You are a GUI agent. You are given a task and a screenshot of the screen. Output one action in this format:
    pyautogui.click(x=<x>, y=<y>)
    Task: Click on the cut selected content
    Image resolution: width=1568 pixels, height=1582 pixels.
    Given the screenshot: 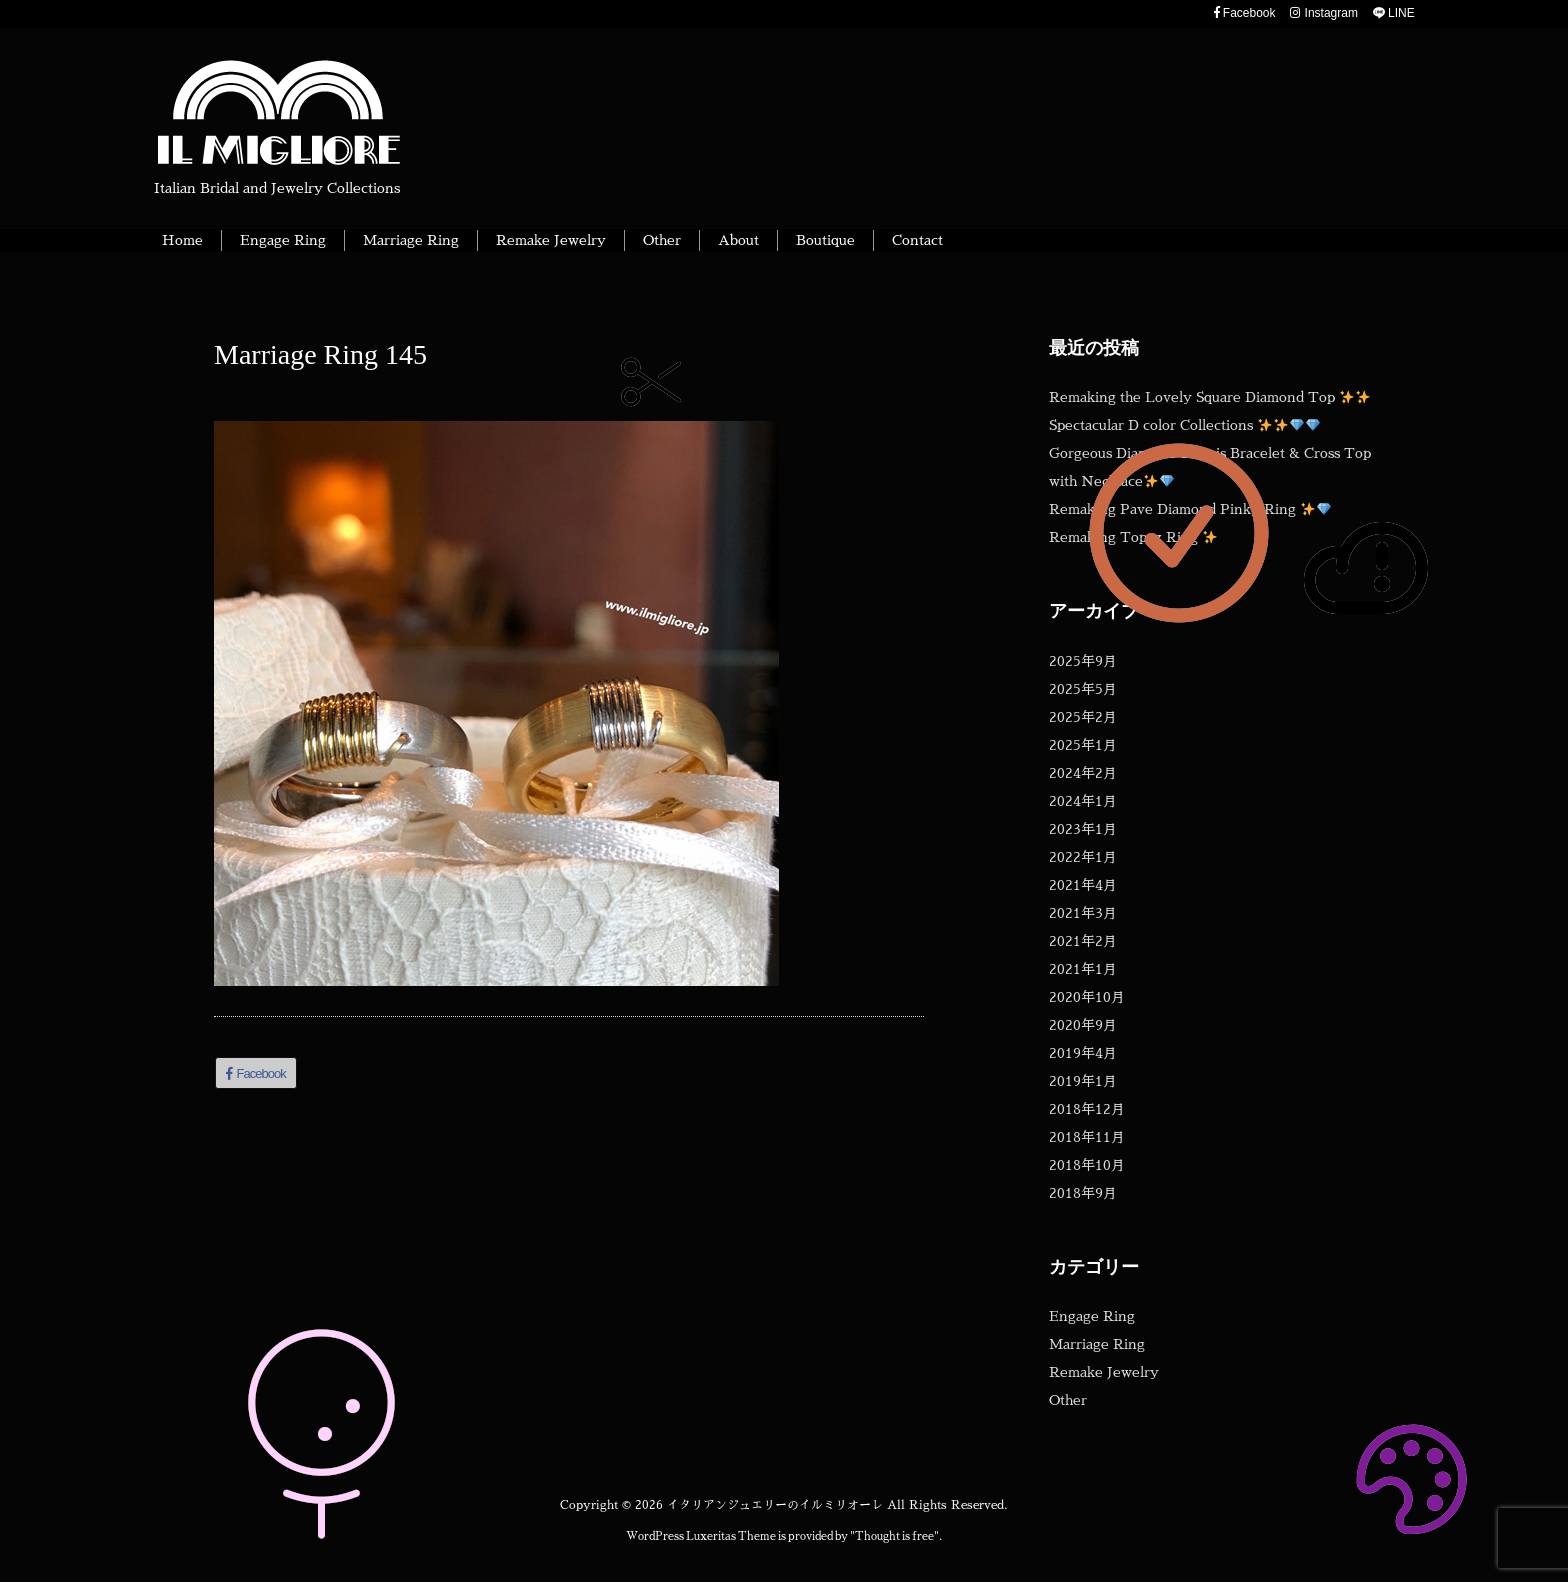 What is the action you would take?
    pyautogui.click(x=650, y=382)
    